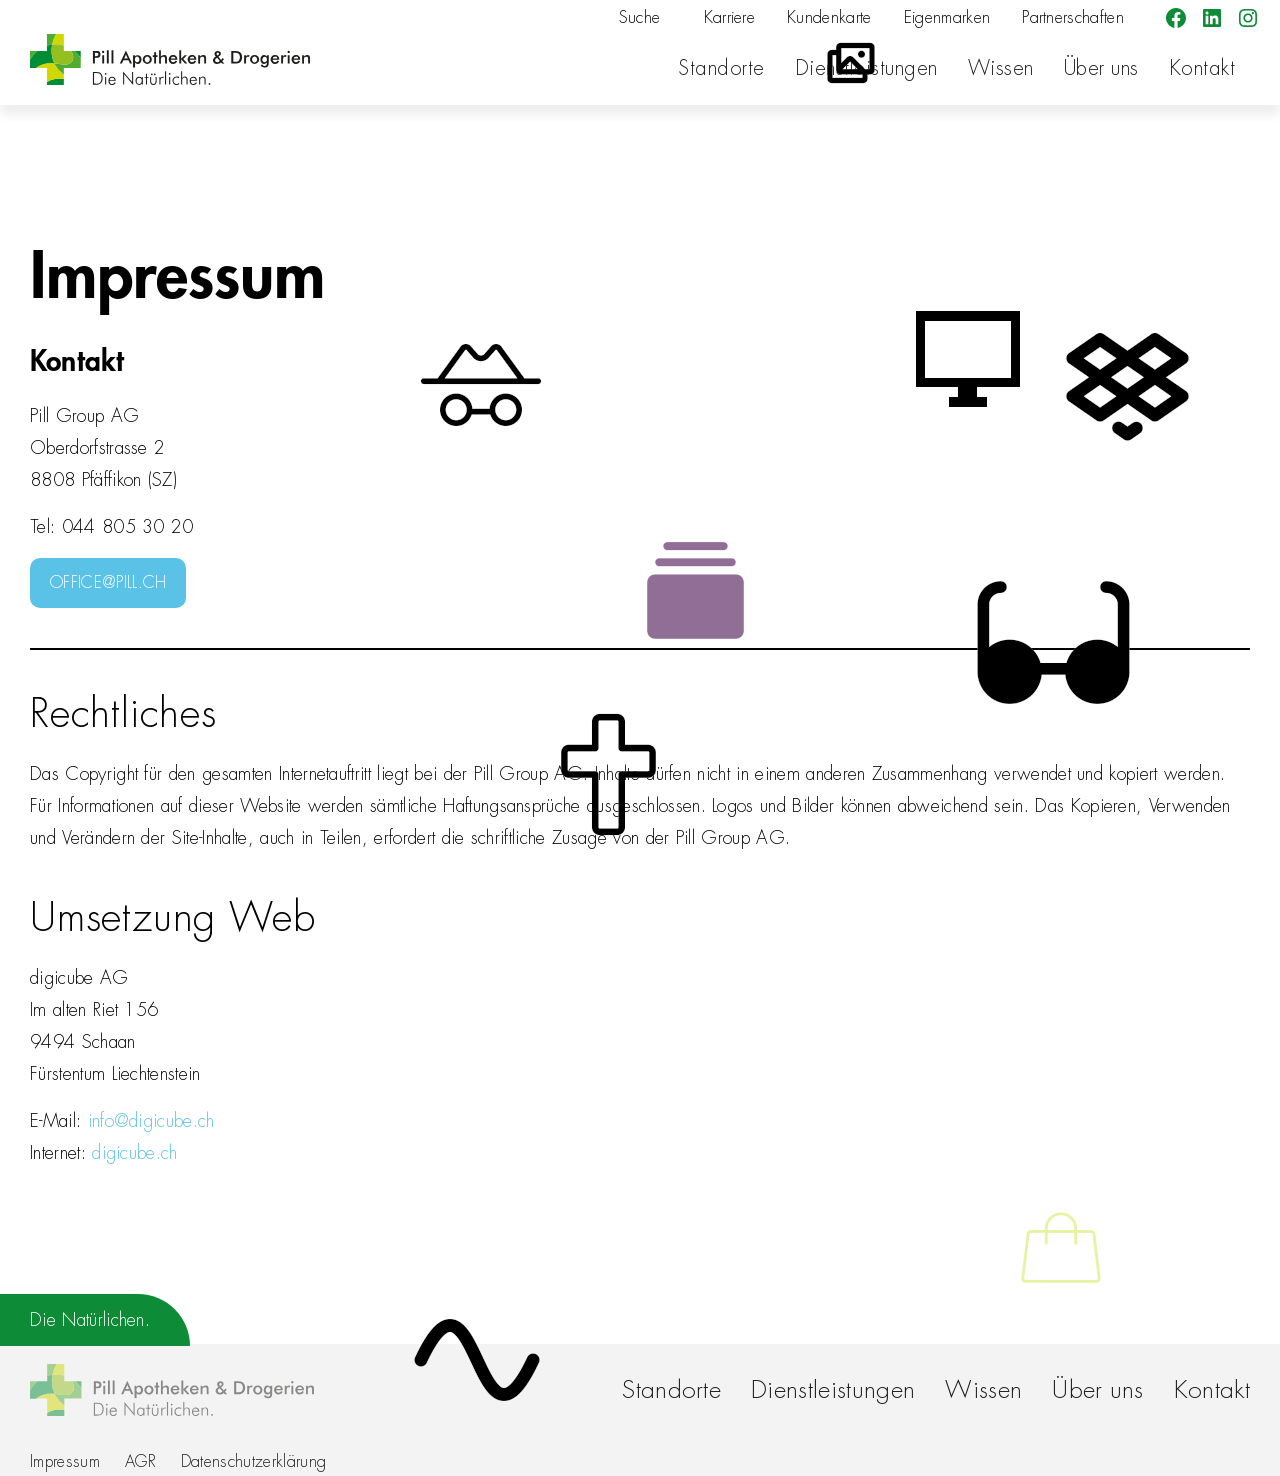 Image resolution: width=1280 pixels, height=1476 pixels. What do you see at coordinates (481, 385) in the screenshot?
I see `enable incognito or private browsing mode` at bounding box center [481, 385].